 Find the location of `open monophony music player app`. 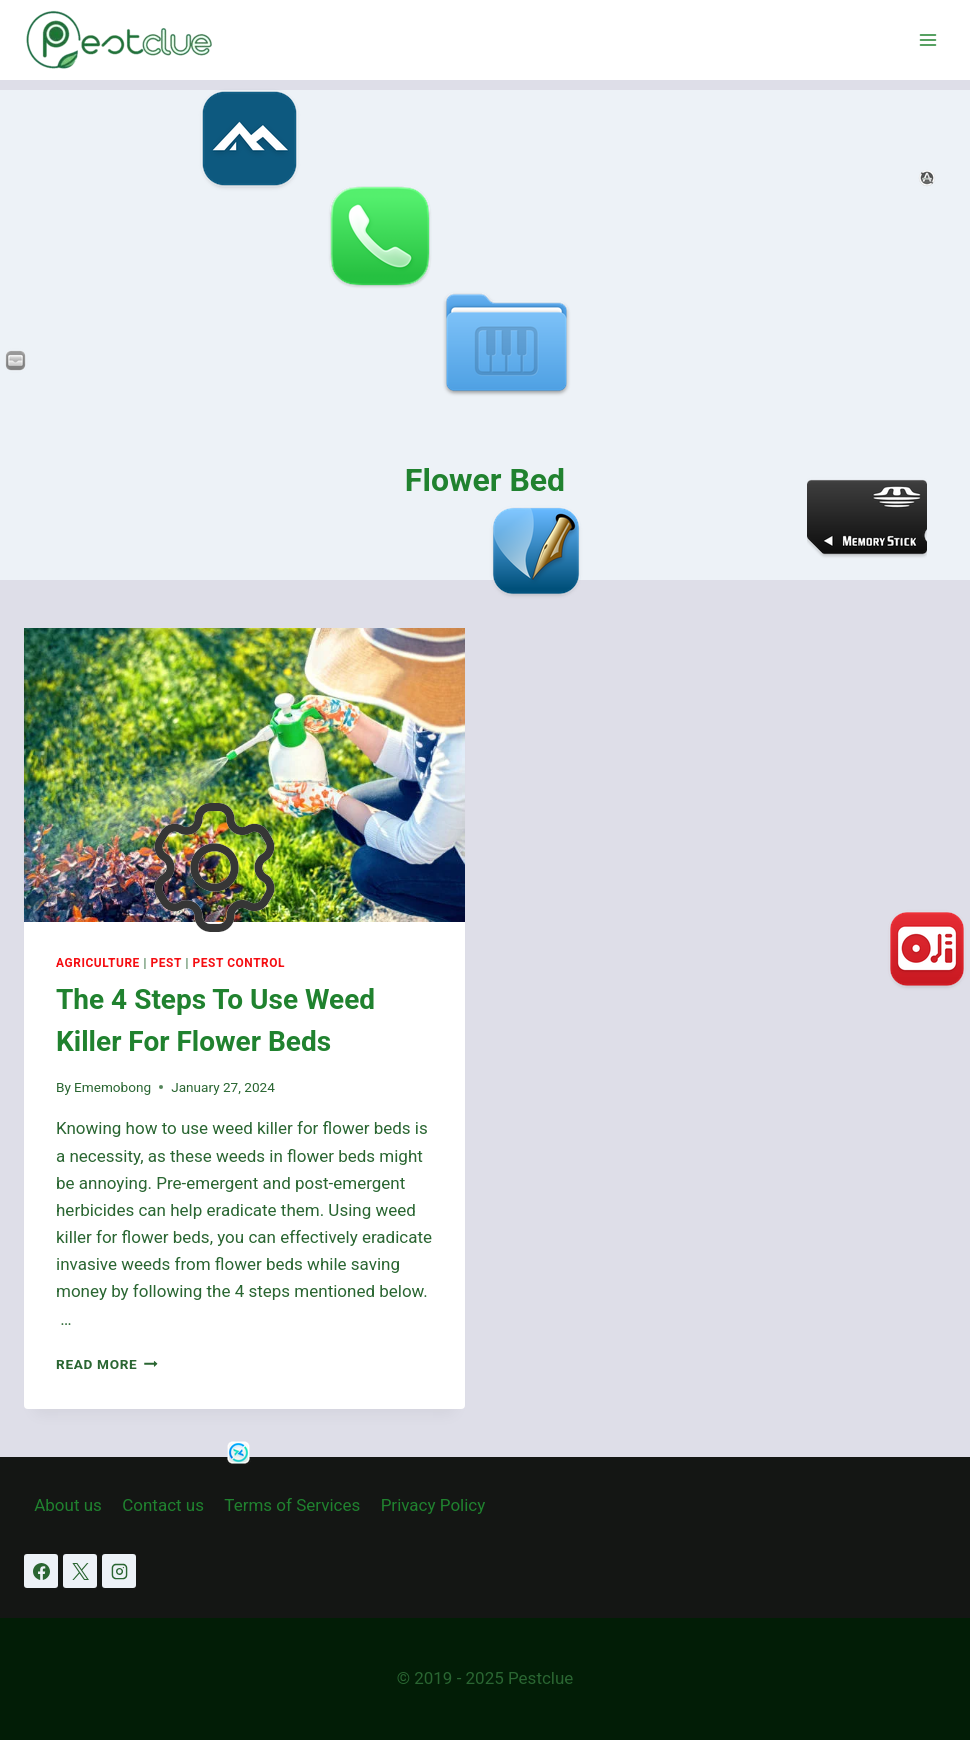

open monophony music player app is located at coordinates (927, 949).